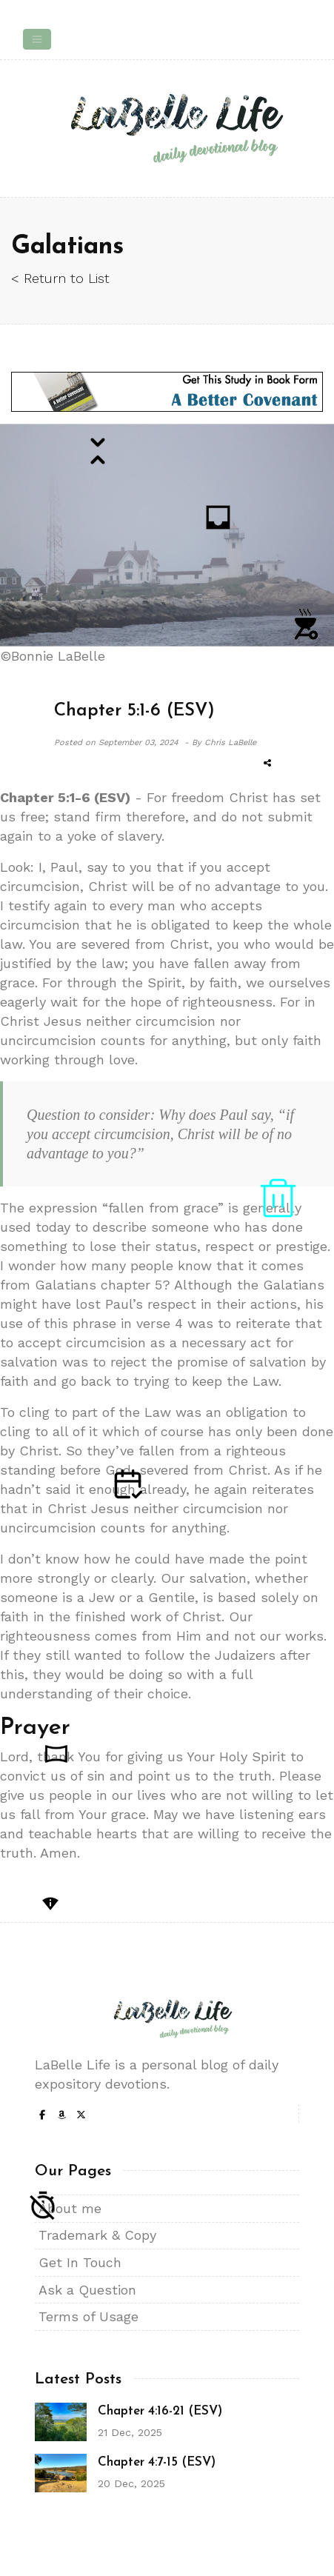 The height and width of the screenshot is (2576, 334). Describe the element at coordinates (50, 1903) in the screenshot. I see `view wifi network information` at that location.